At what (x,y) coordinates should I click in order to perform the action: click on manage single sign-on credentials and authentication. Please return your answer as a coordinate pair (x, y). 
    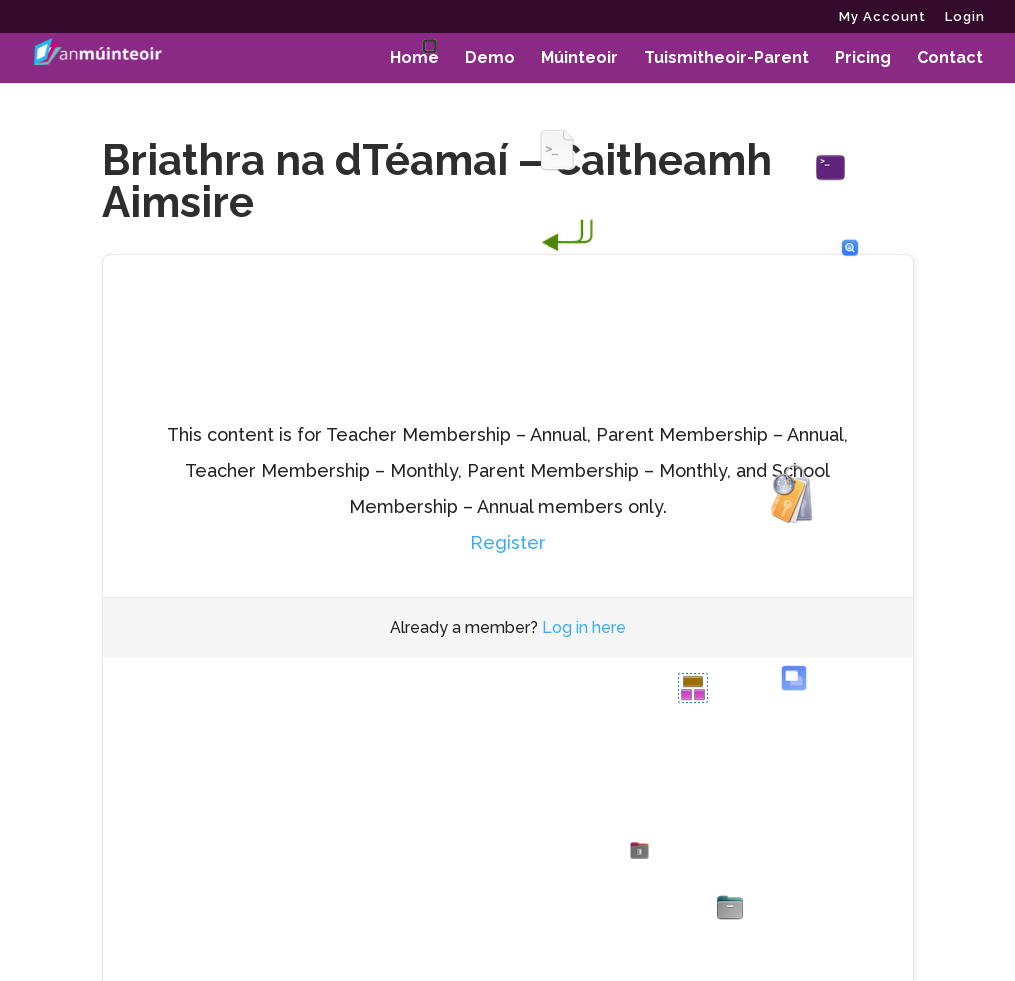
    Looking at the image, I should click on (792, 494).